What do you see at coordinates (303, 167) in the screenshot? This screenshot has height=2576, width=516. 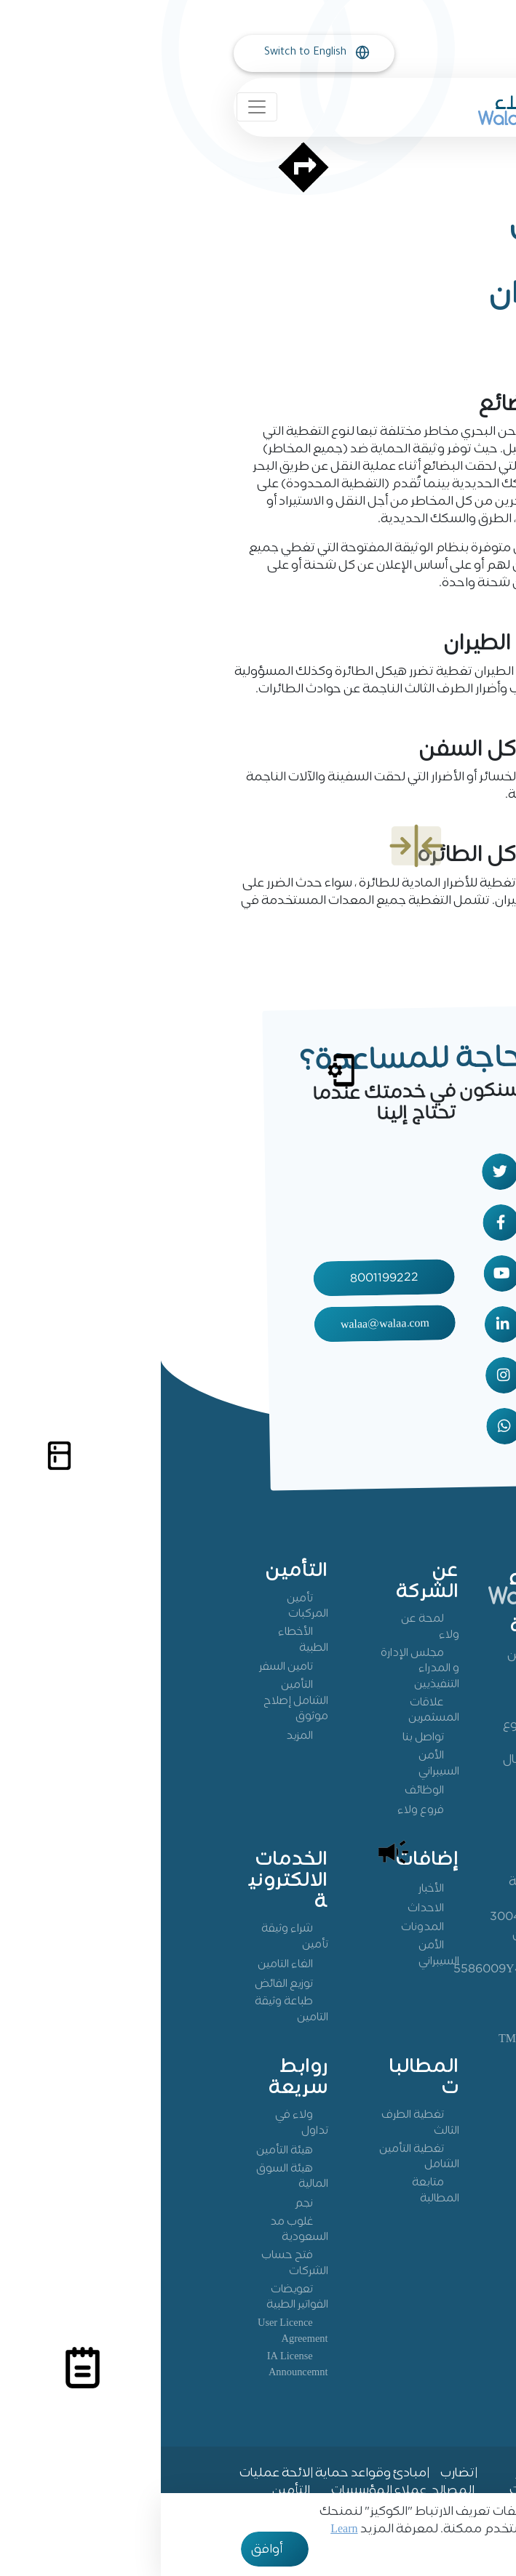 I see `get directions to a destination` at bounding box center [303, 167].